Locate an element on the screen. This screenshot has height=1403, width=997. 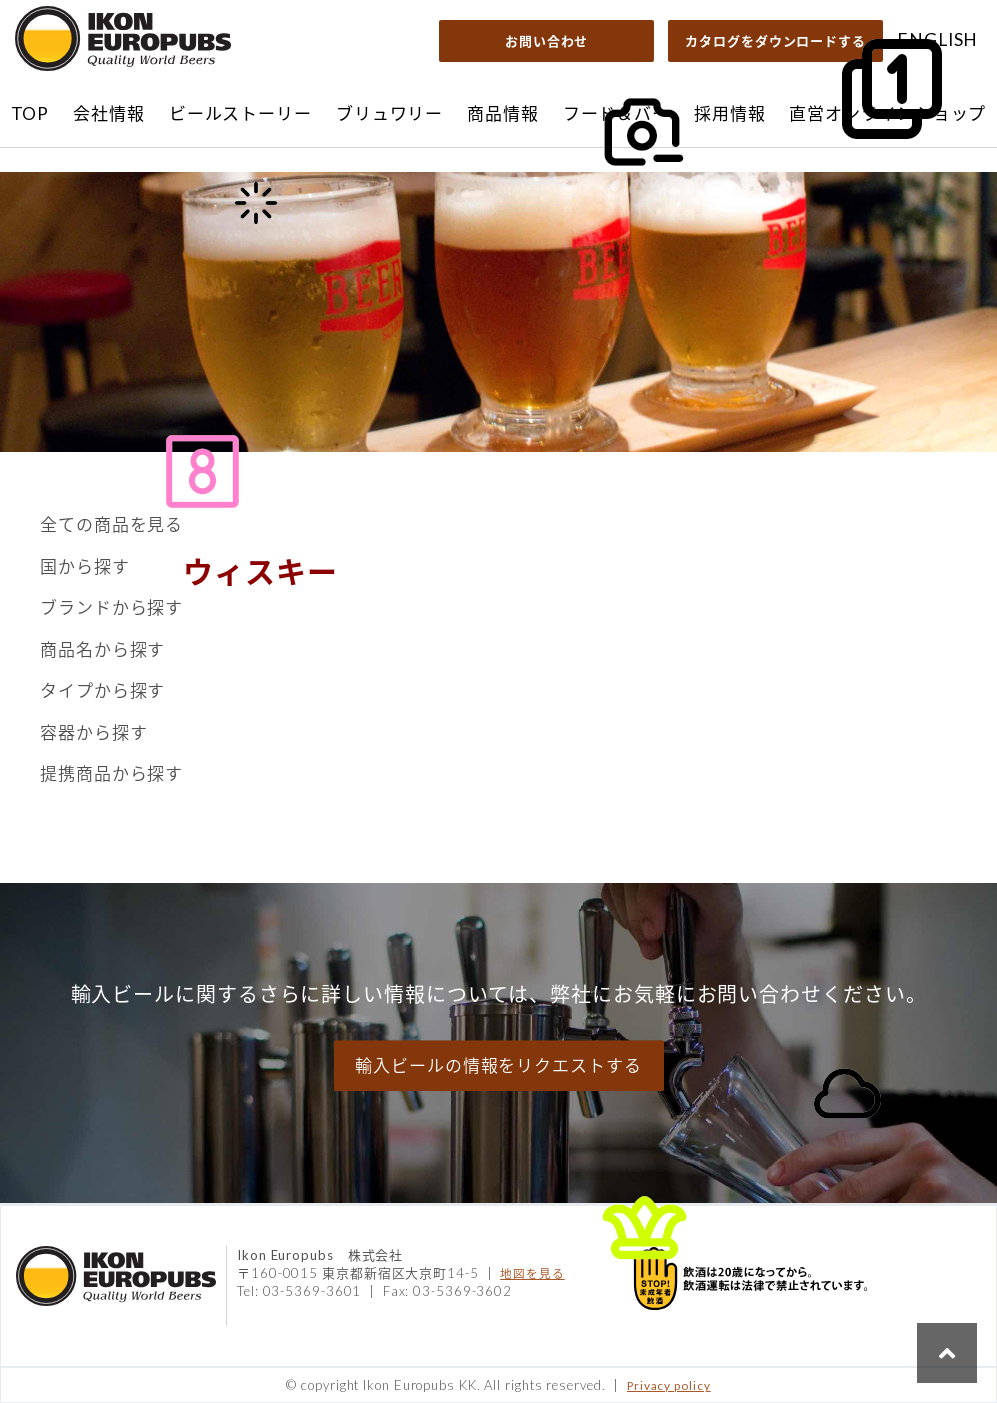
select joker or wild card in a card game is located at coordinates (644, 1225).